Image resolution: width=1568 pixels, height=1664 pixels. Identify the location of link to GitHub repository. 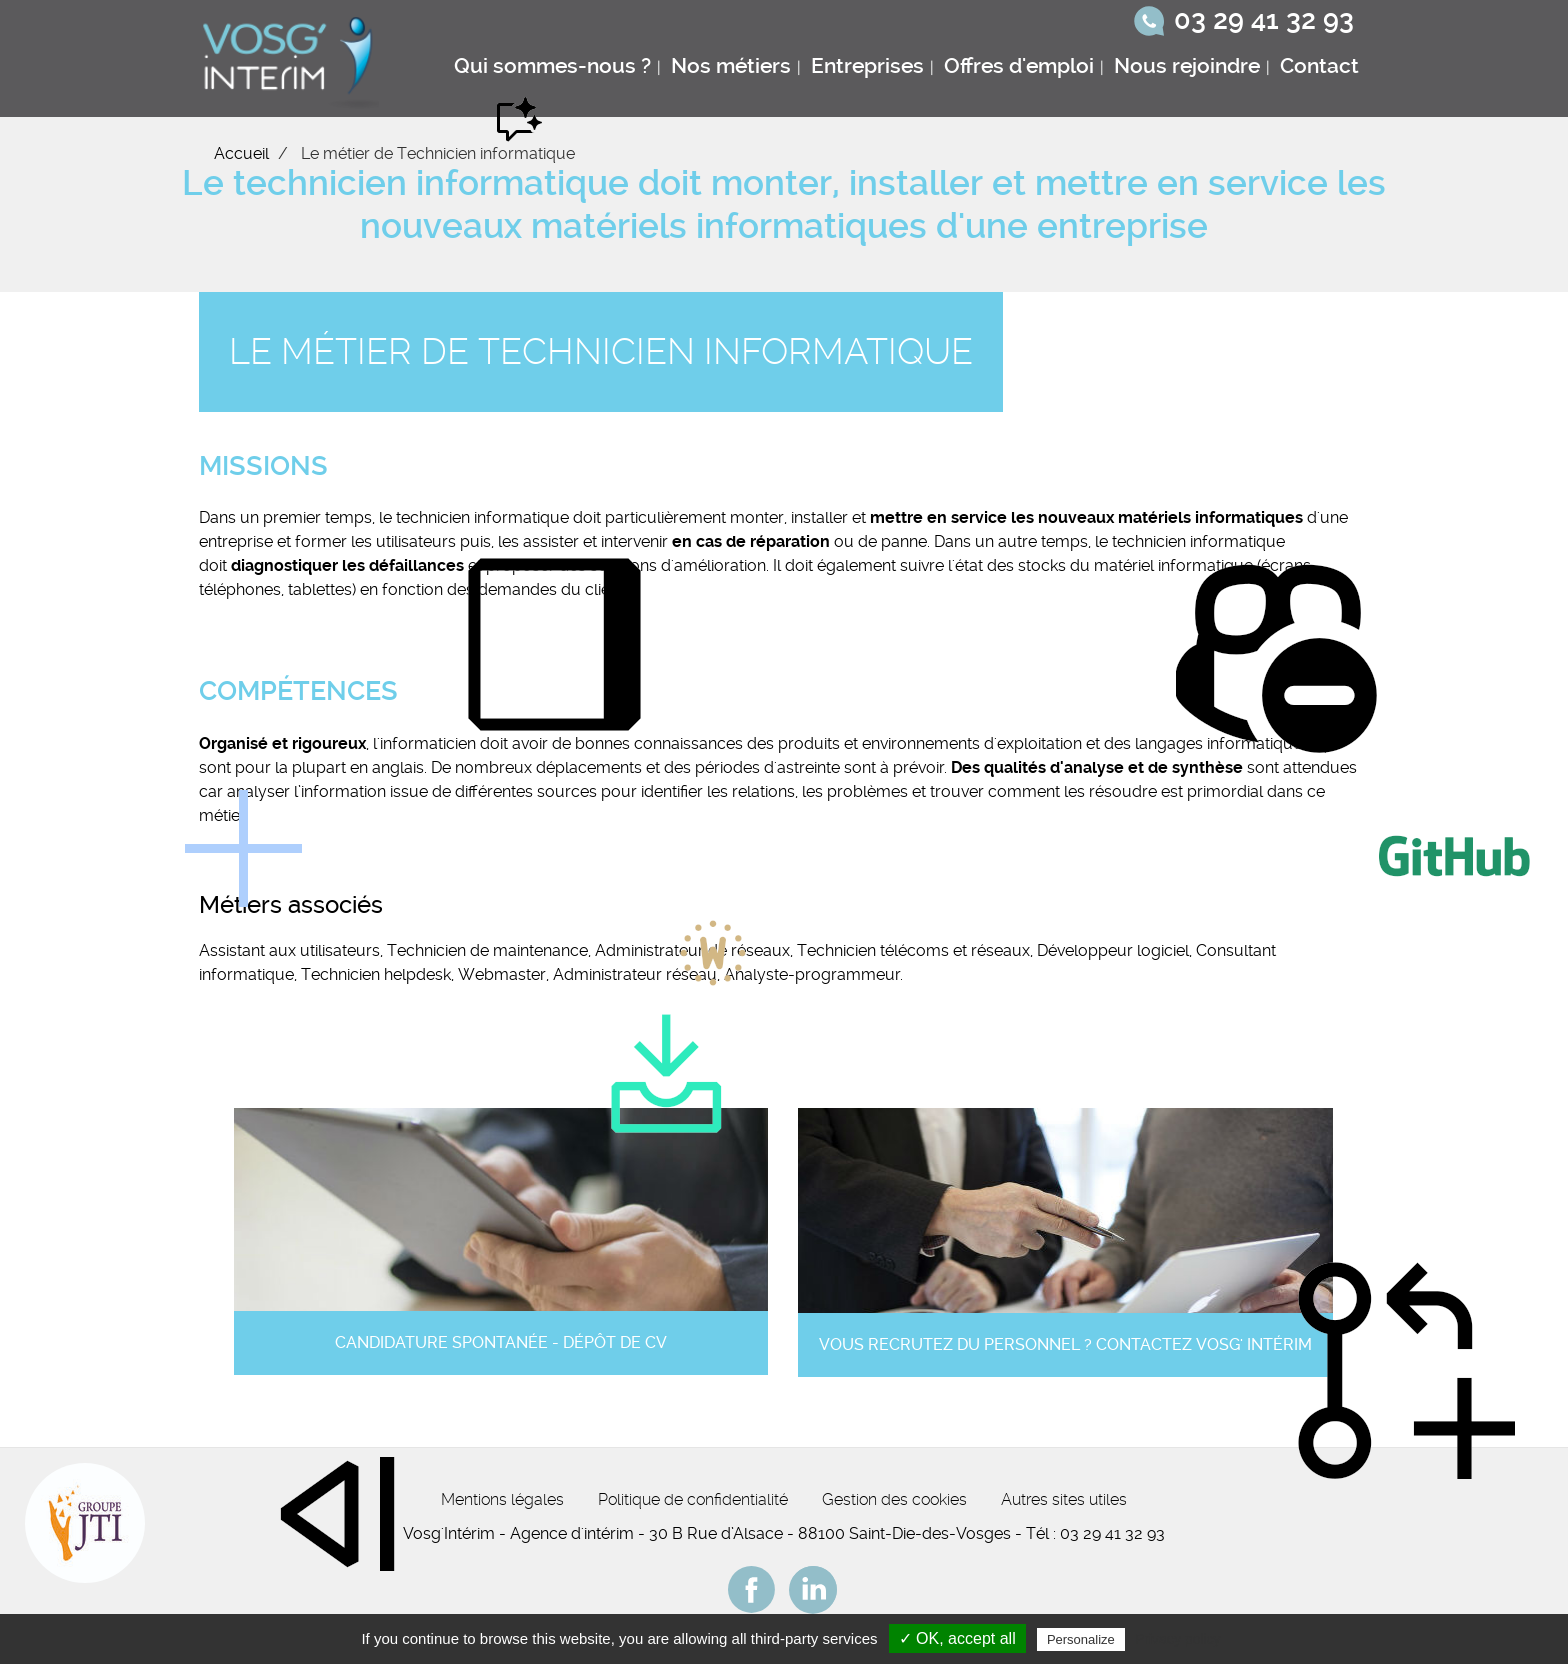
(1455, 856).